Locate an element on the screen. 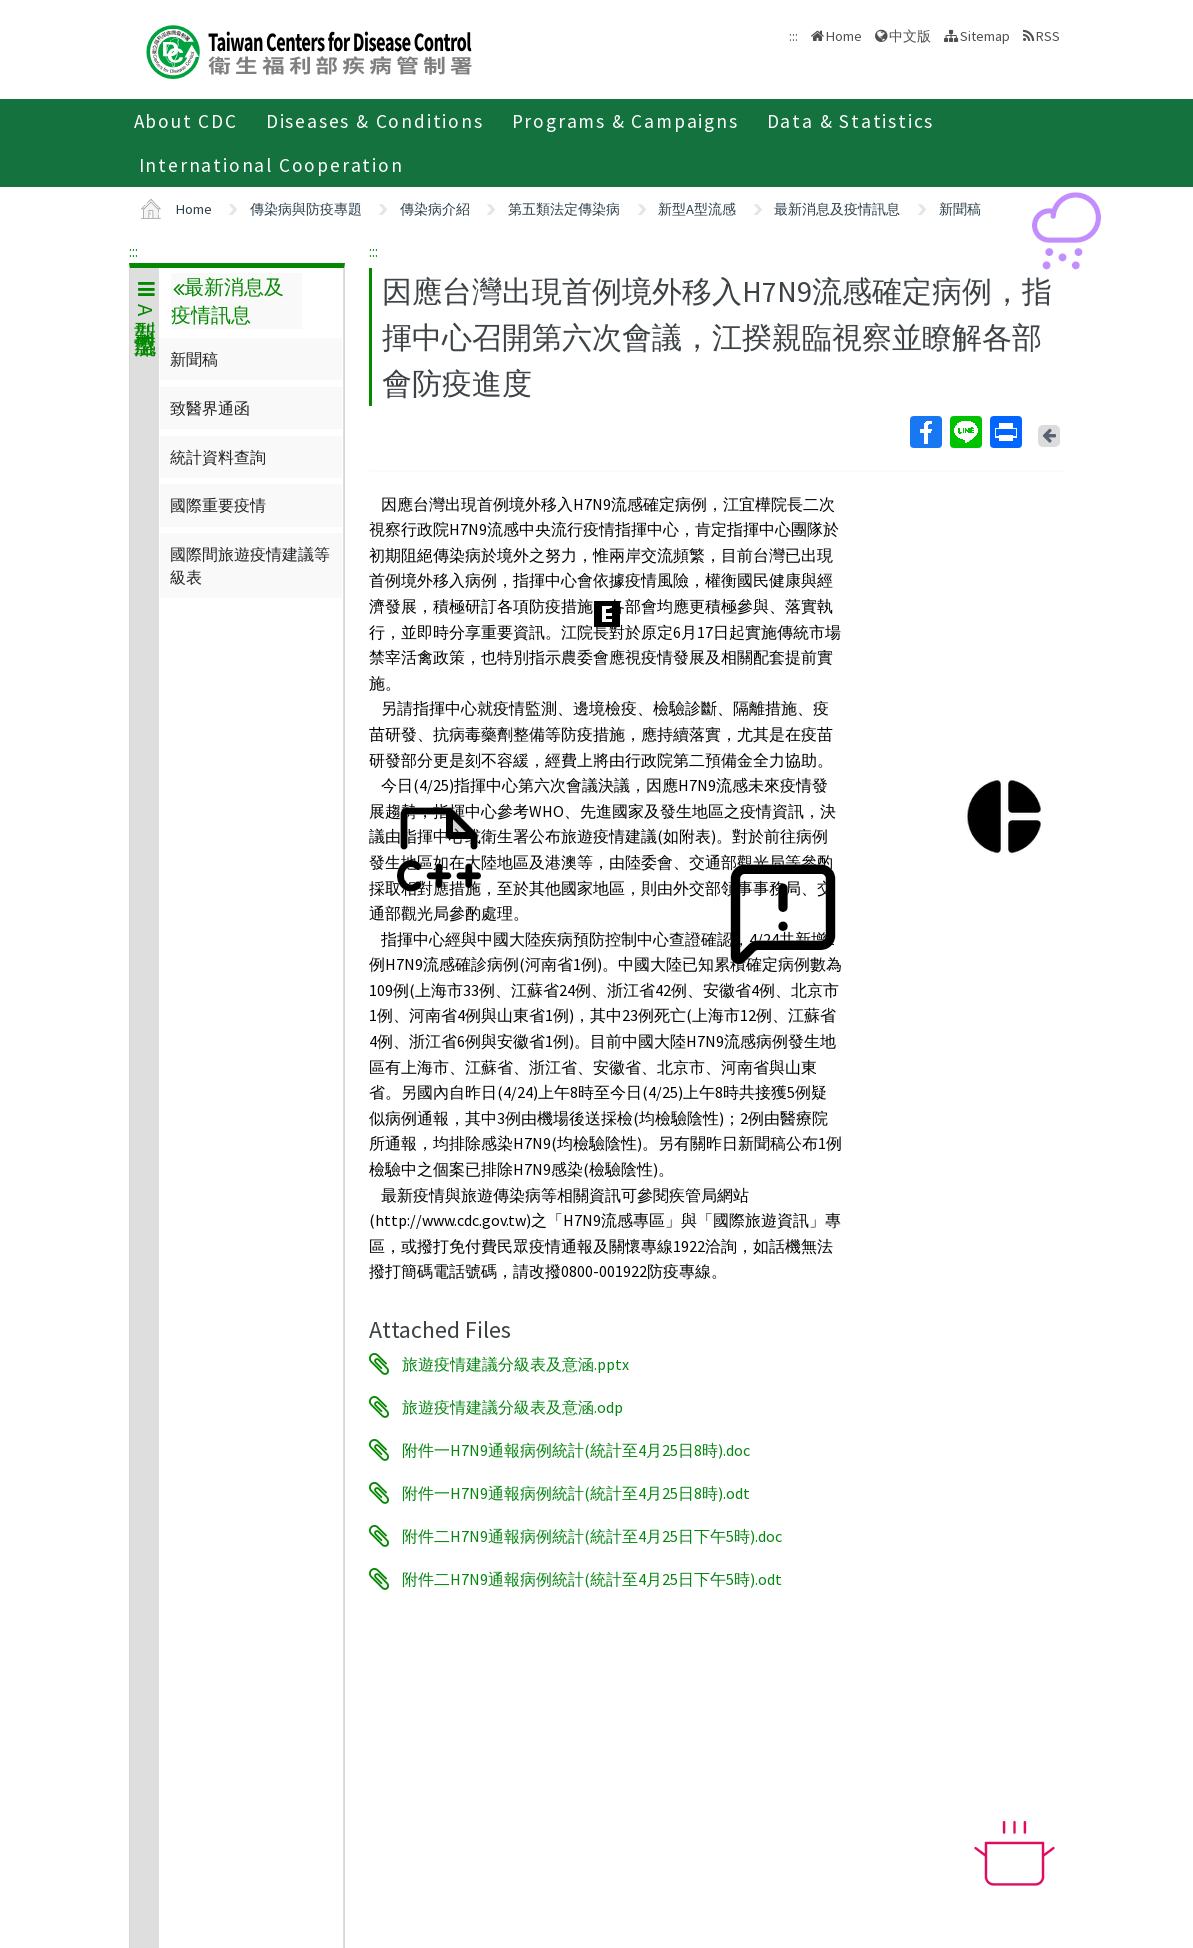 This screenshot has width=1193, height=1948. indicates snowy weather conditions is located at coordinates (1066, 229).